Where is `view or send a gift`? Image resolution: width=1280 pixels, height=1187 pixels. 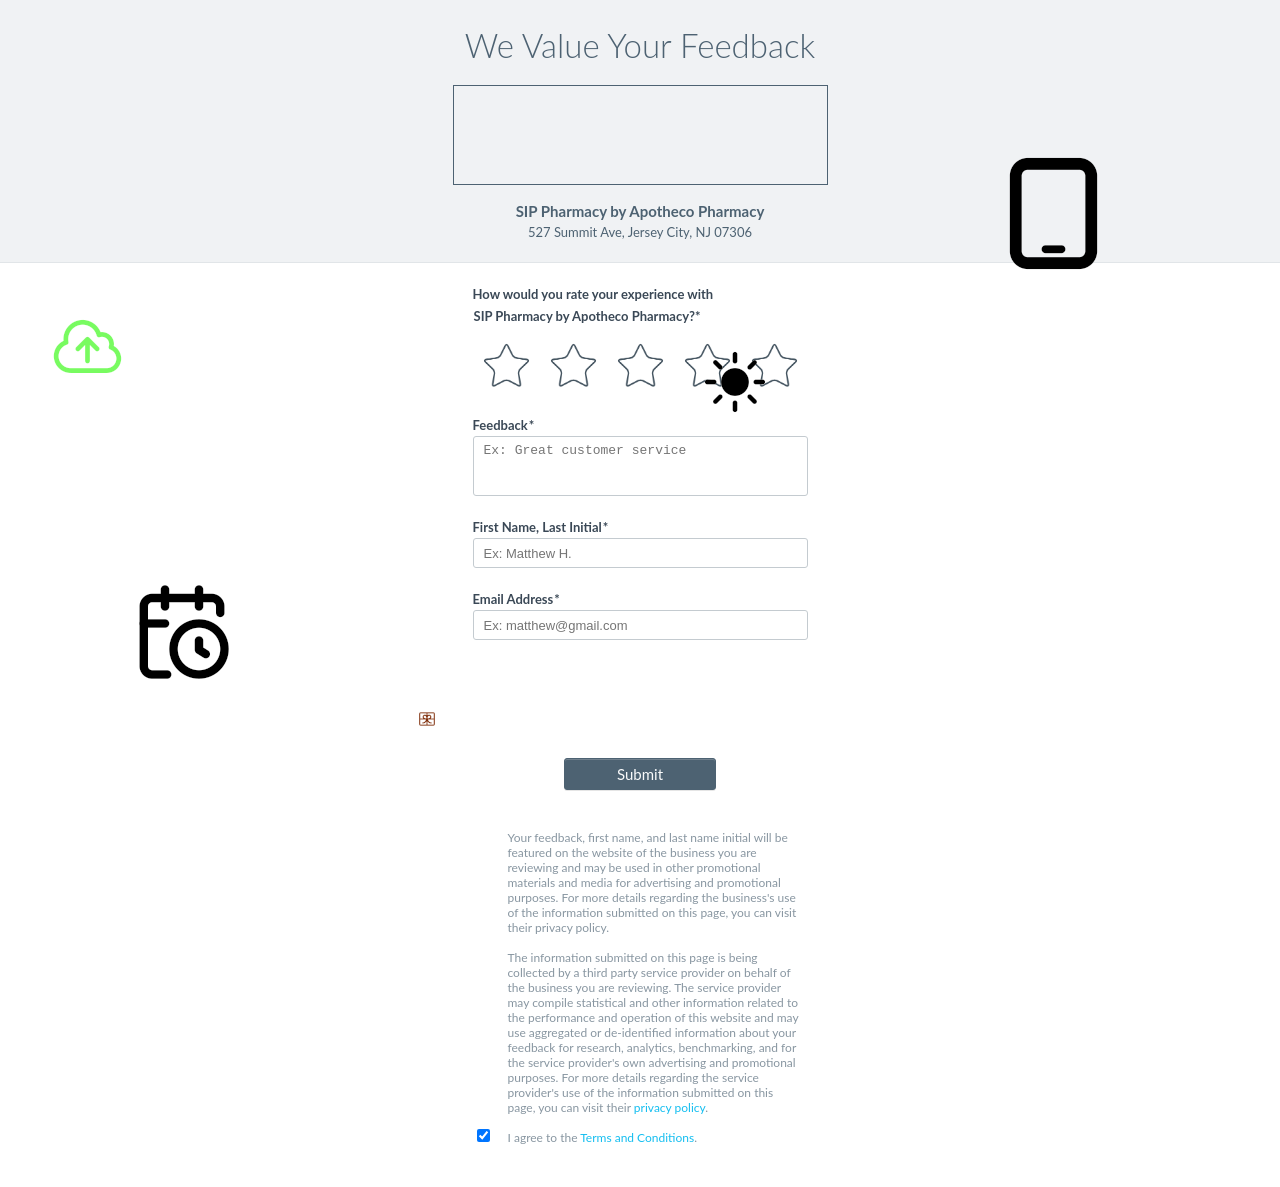
view or send a gift is located at coordinates (427, 719).